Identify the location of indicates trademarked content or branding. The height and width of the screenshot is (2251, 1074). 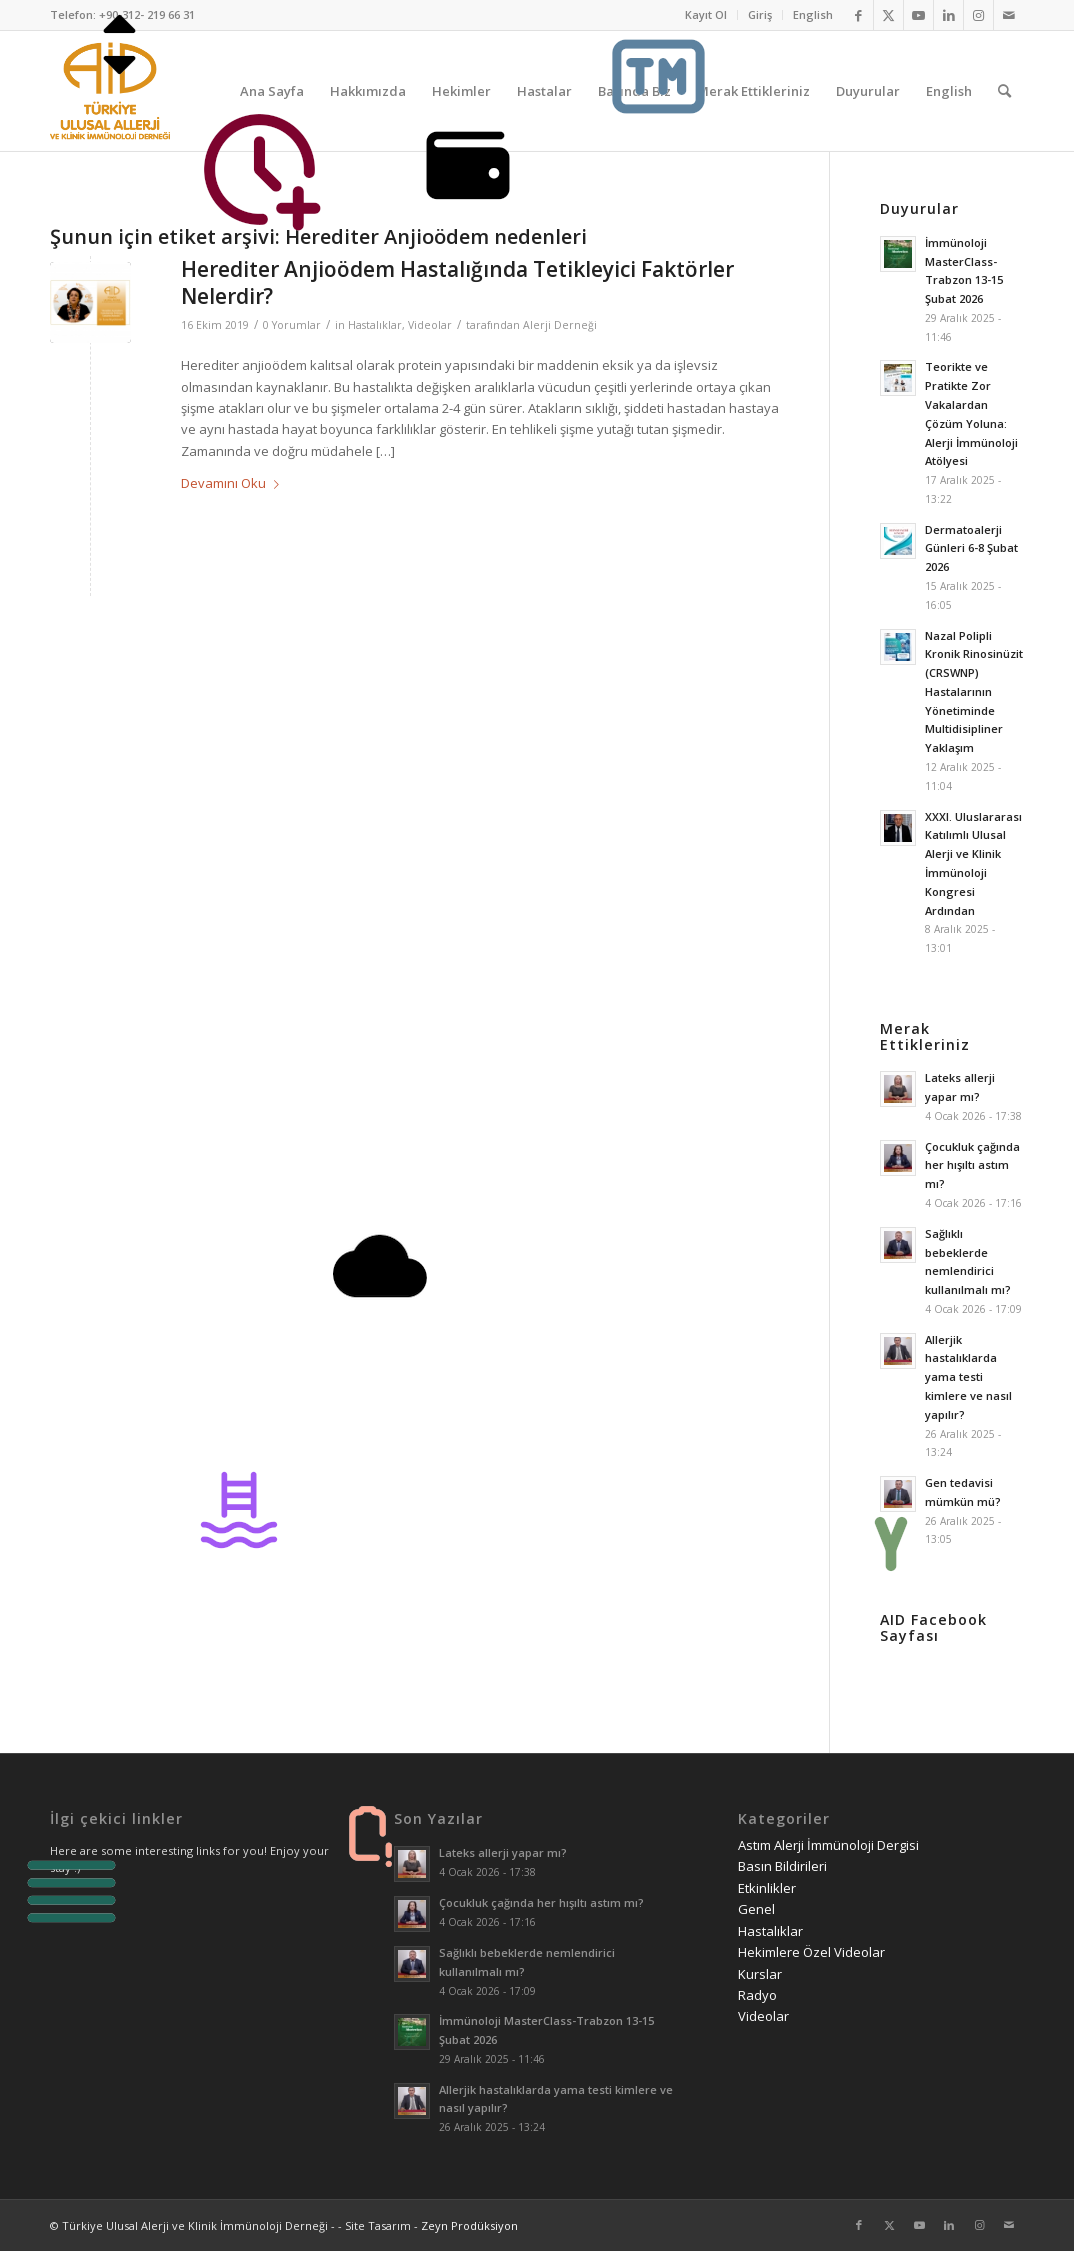
(658, 76).